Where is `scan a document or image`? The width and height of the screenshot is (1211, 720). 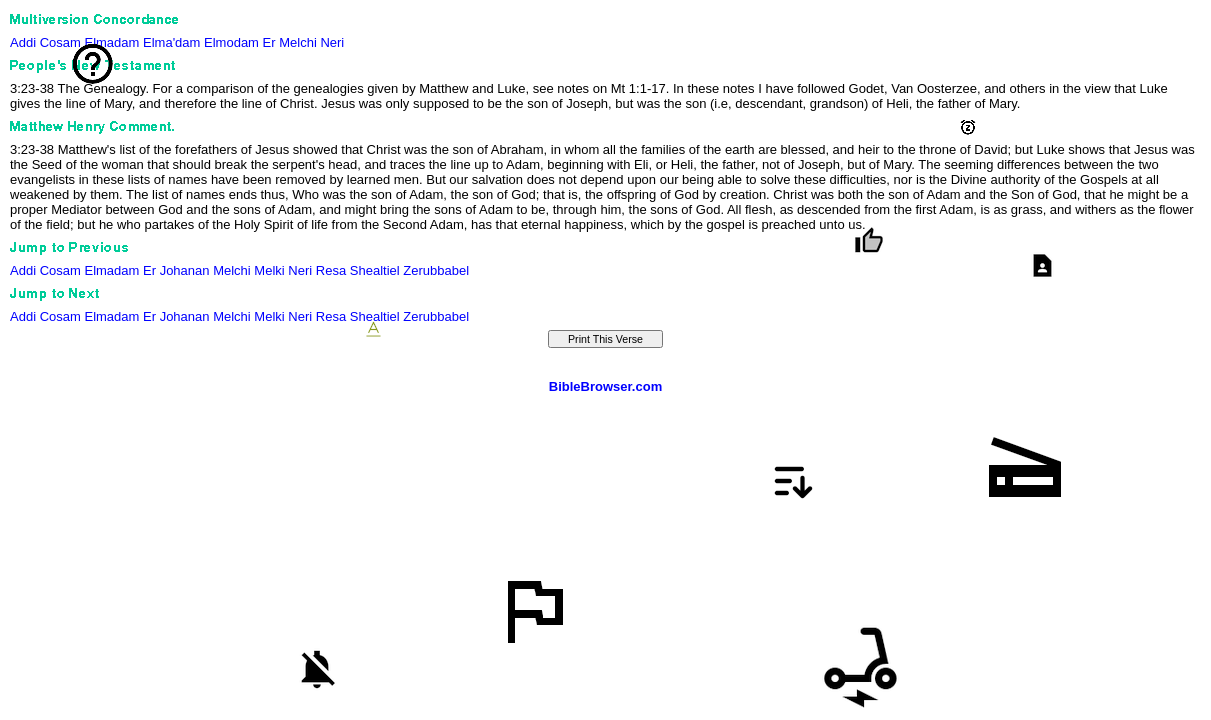 scan a document or image is located at coordinates (1025, 465).